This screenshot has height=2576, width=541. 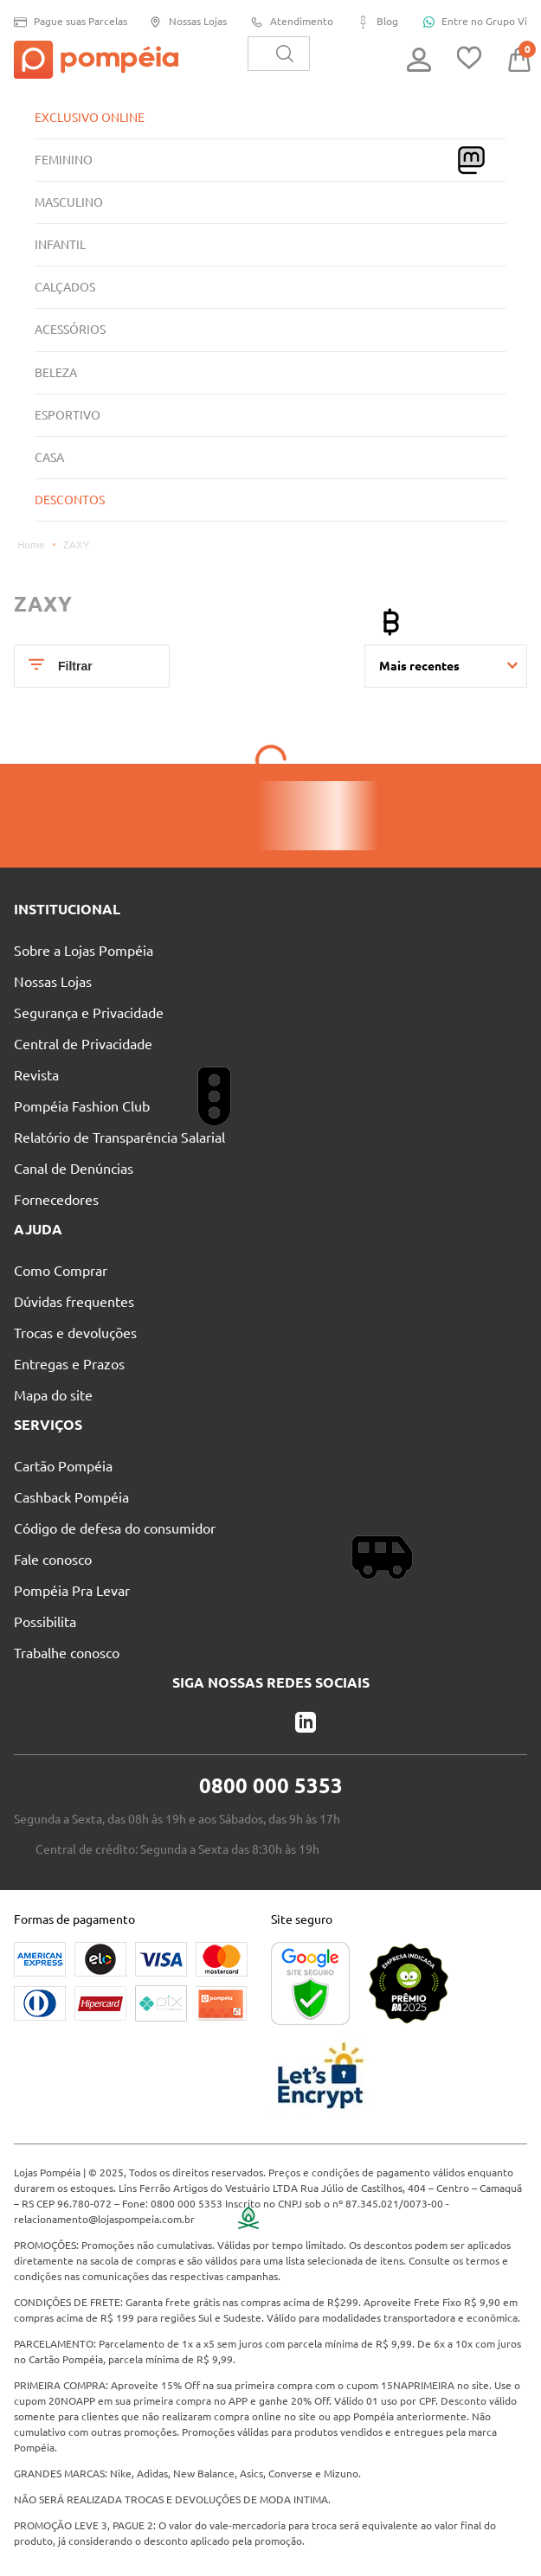 I want to click on indicates Thai baht currency, so click(x=391, y=622).